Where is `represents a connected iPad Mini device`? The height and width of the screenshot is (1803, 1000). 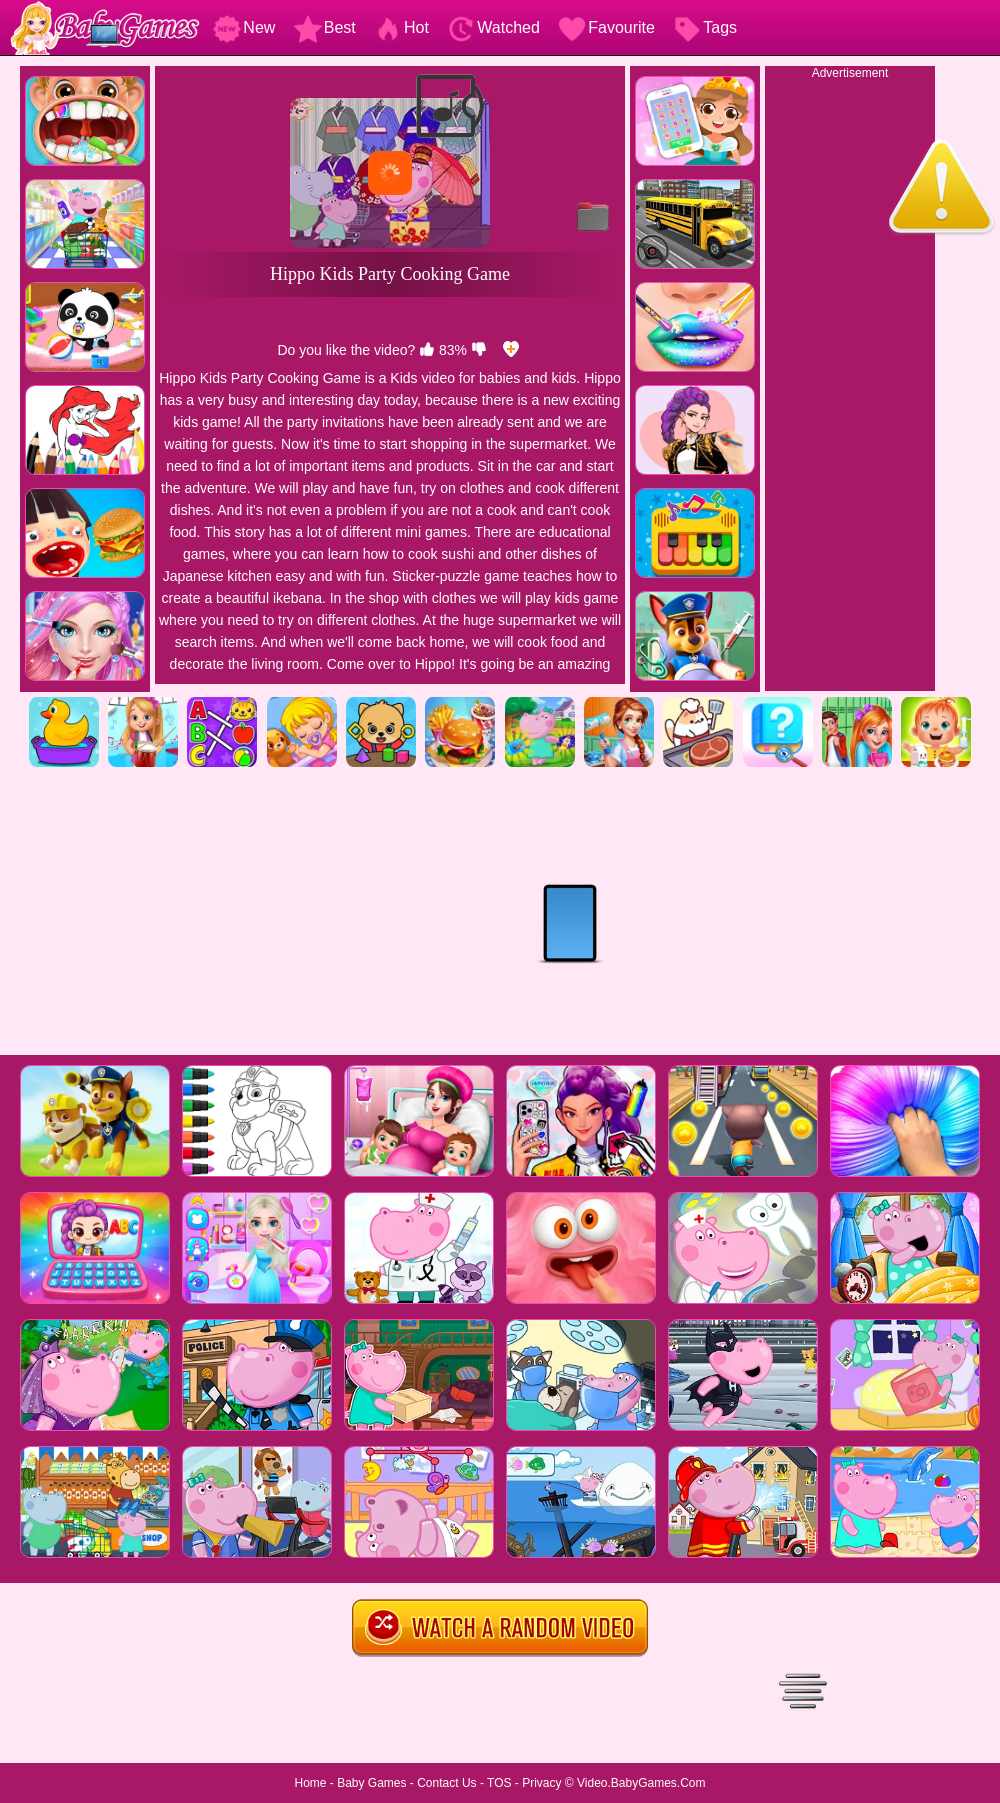
represents a connected iPad Mini device is located at coordinates (570, 915).